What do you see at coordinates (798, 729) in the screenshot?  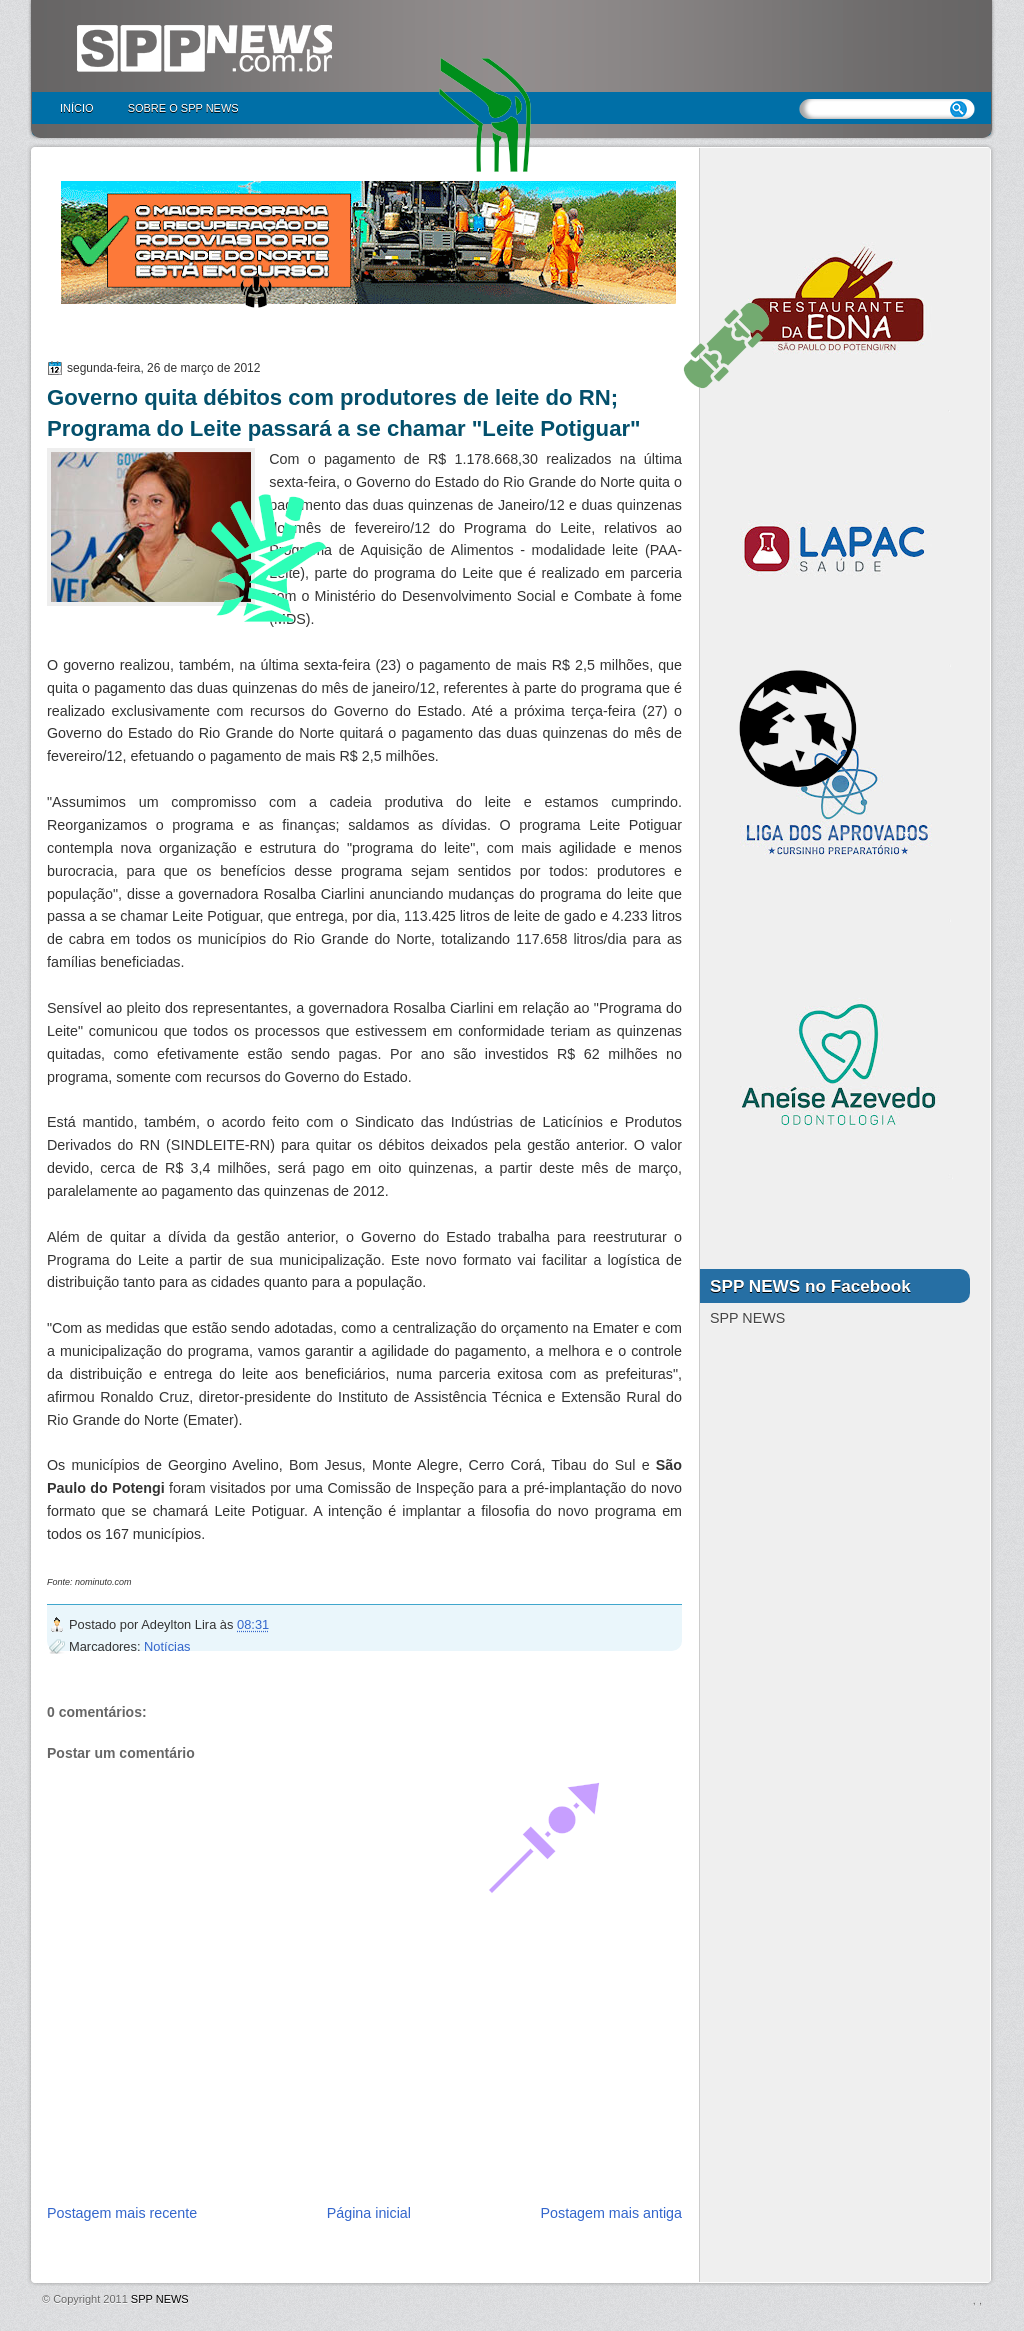 I see `view world map or global overview` at bounding box center [798, 729].